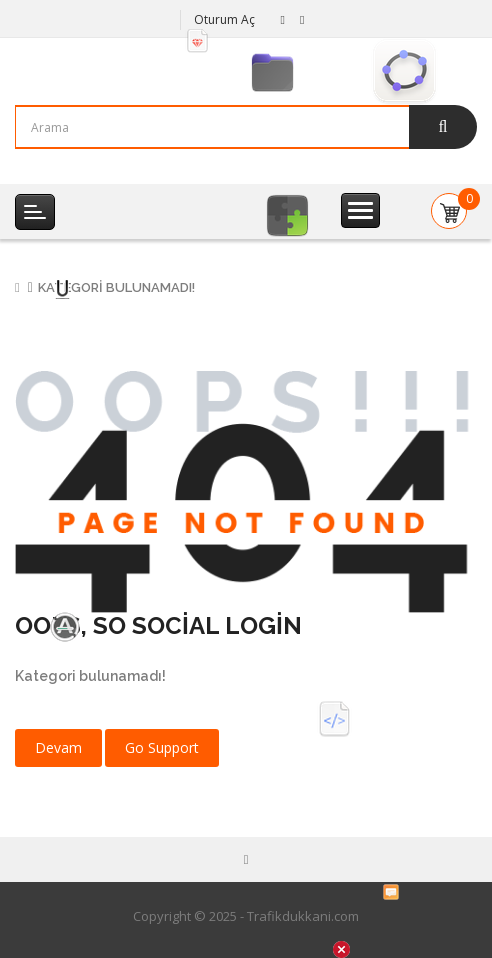  I want to click on a ruby programming language source file, so click(197, 40).